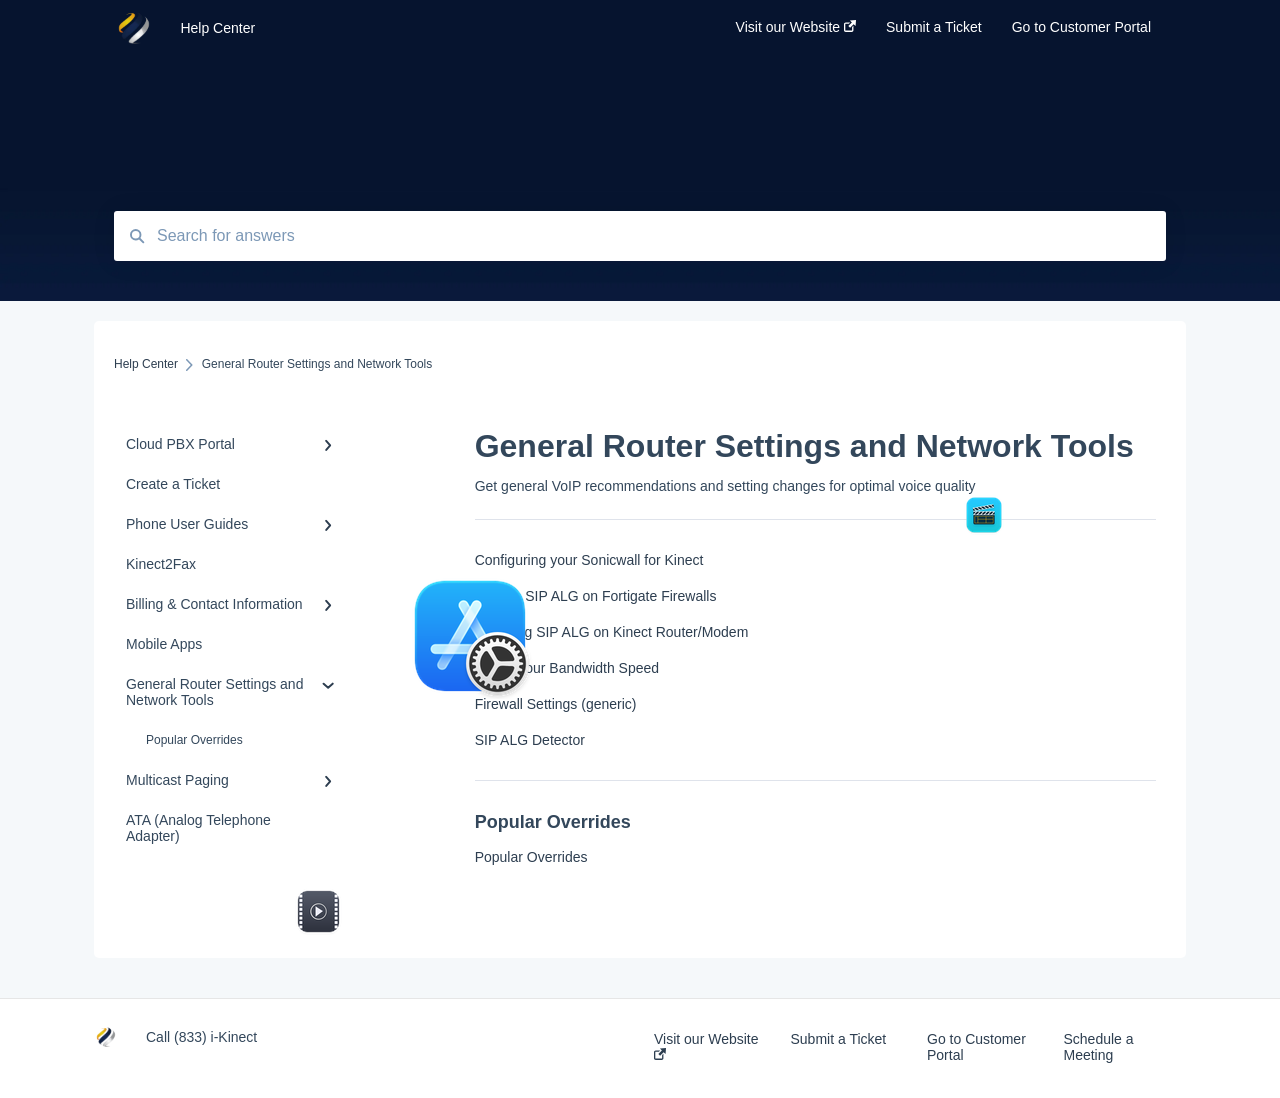  What do you see at coordinates (318, 911) in the screenshot?
I see `open kdenlive video editor` at bounding box center [318, 911].